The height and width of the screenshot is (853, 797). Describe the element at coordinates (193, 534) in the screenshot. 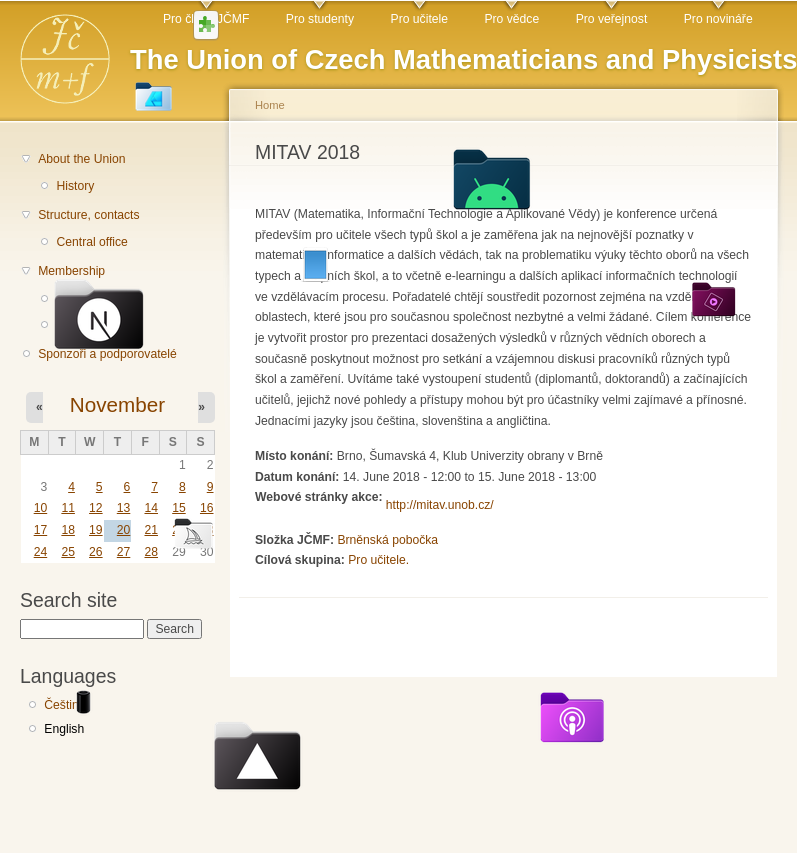

I see `open midjourney projects folder` at that location.